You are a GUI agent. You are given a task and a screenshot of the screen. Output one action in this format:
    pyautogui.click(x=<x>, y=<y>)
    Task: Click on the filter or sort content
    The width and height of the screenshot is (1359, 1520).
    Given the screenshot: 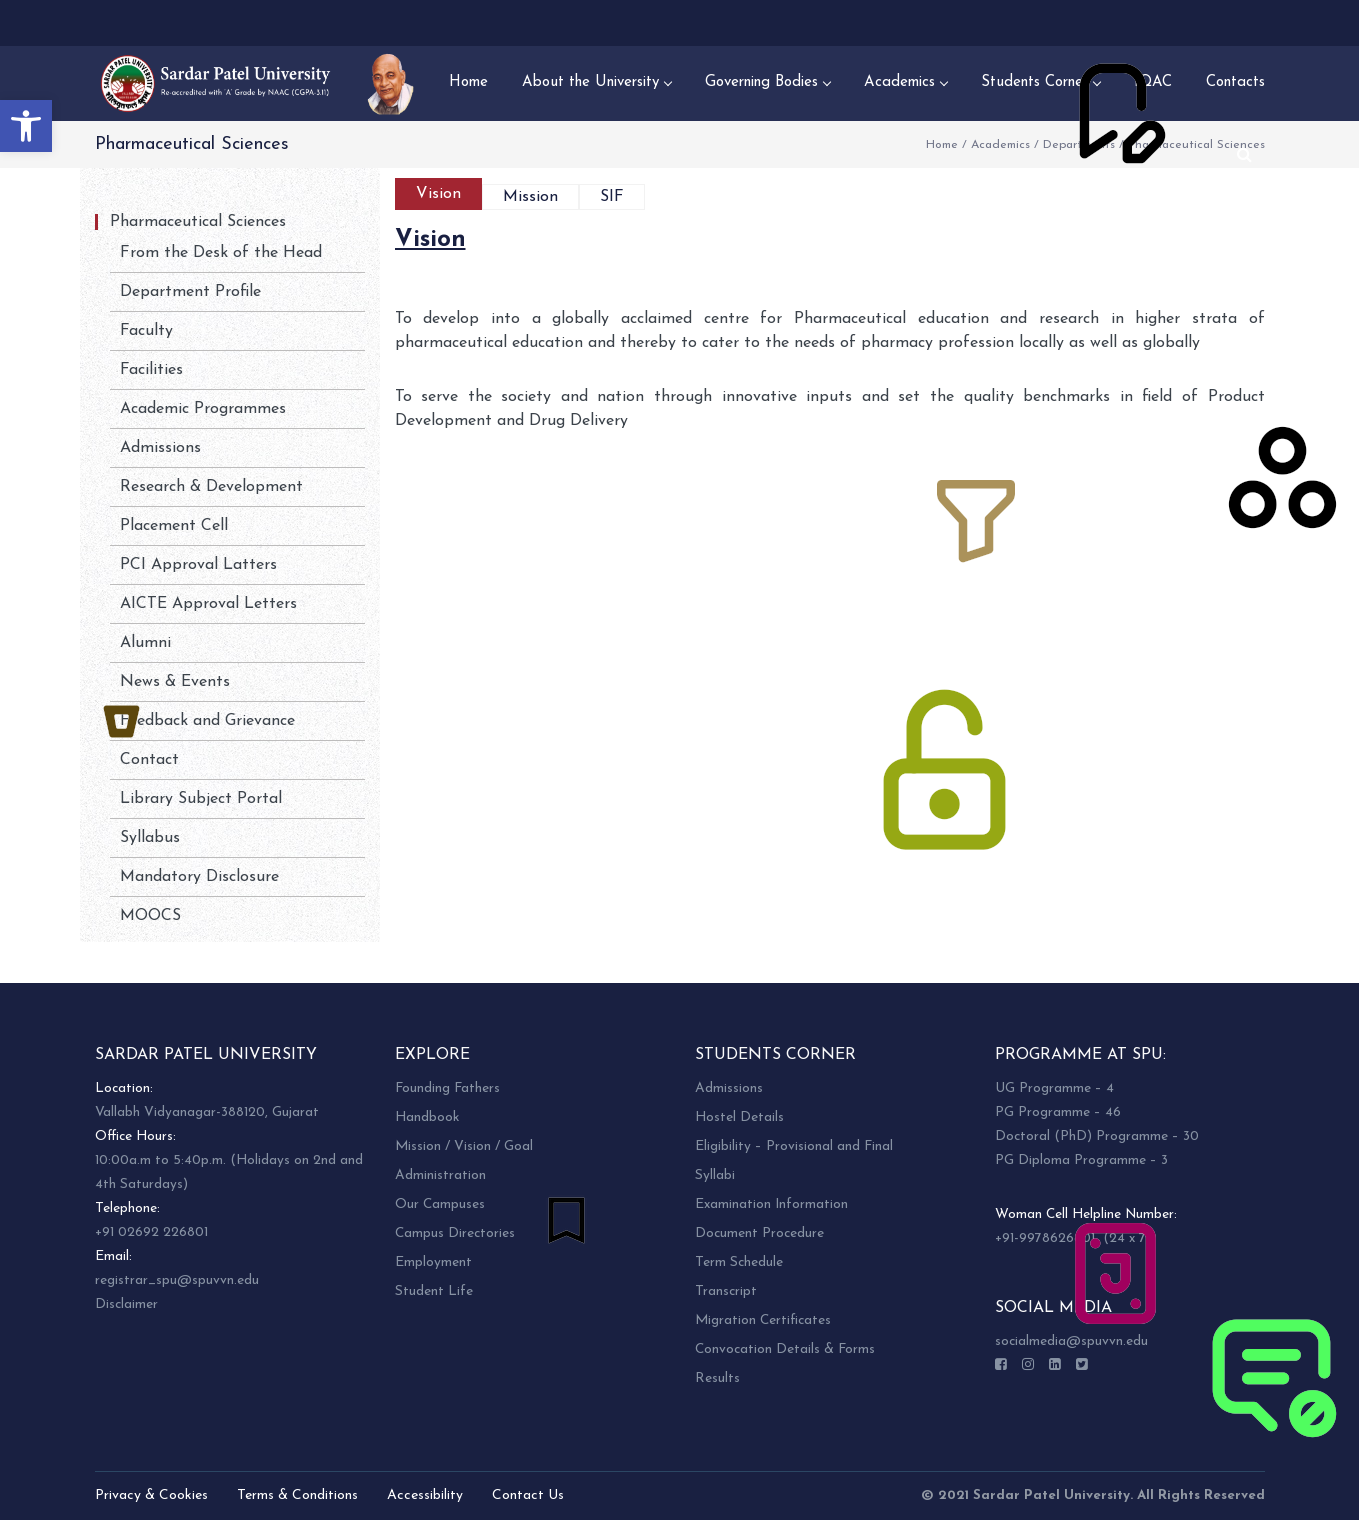 What is the action you would take?
    pyautogui.click(x=976, y=519)
    